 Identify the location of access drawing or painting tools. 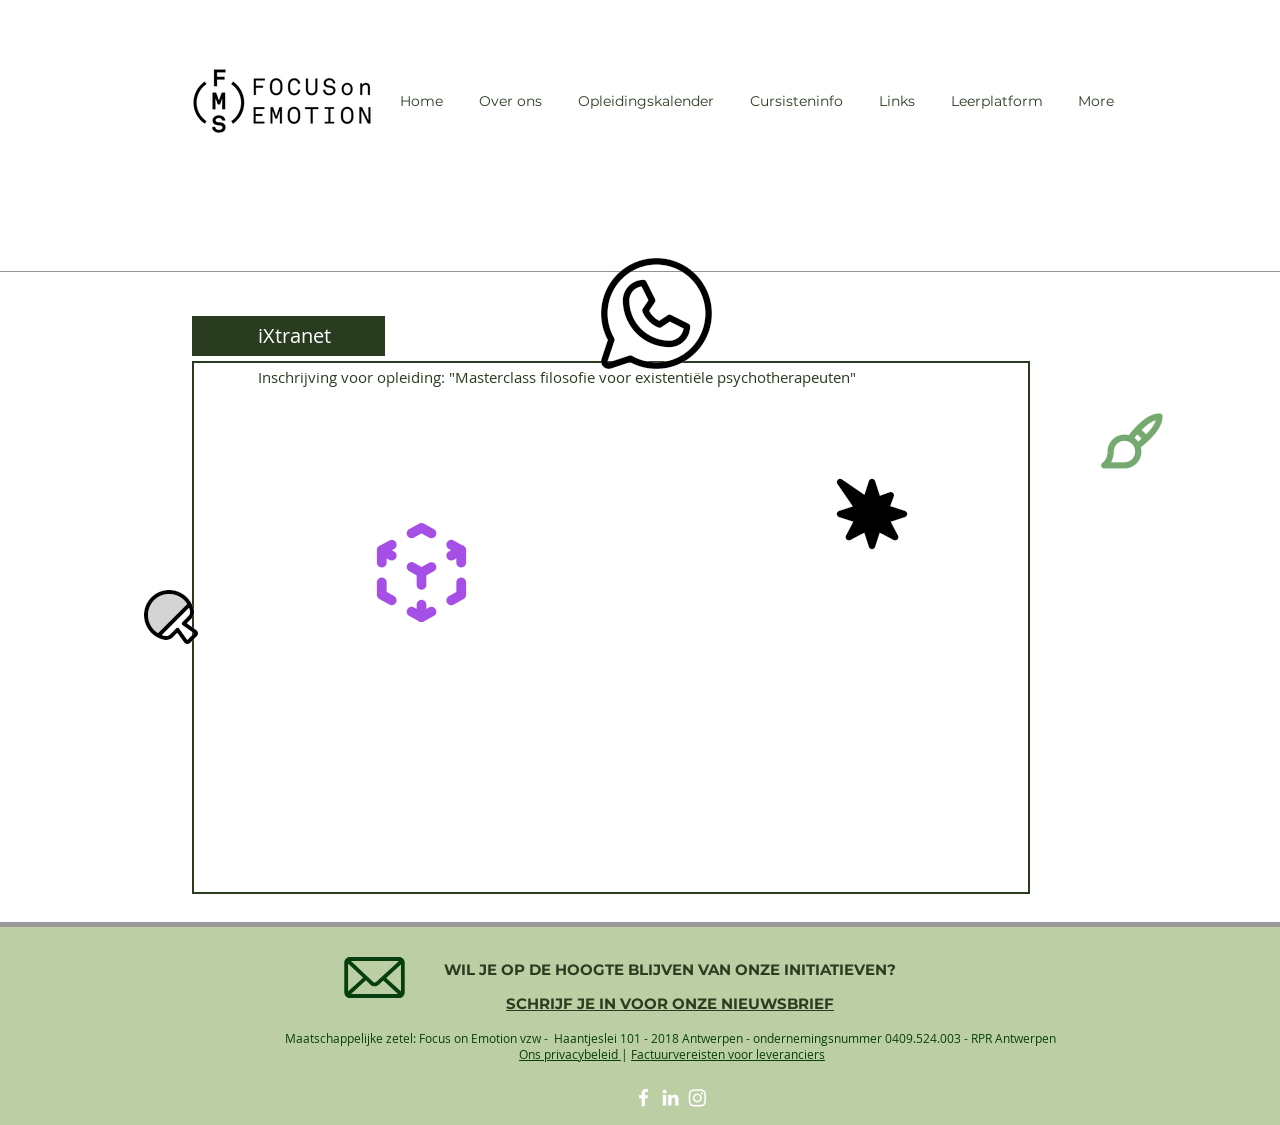
(1134, 442).